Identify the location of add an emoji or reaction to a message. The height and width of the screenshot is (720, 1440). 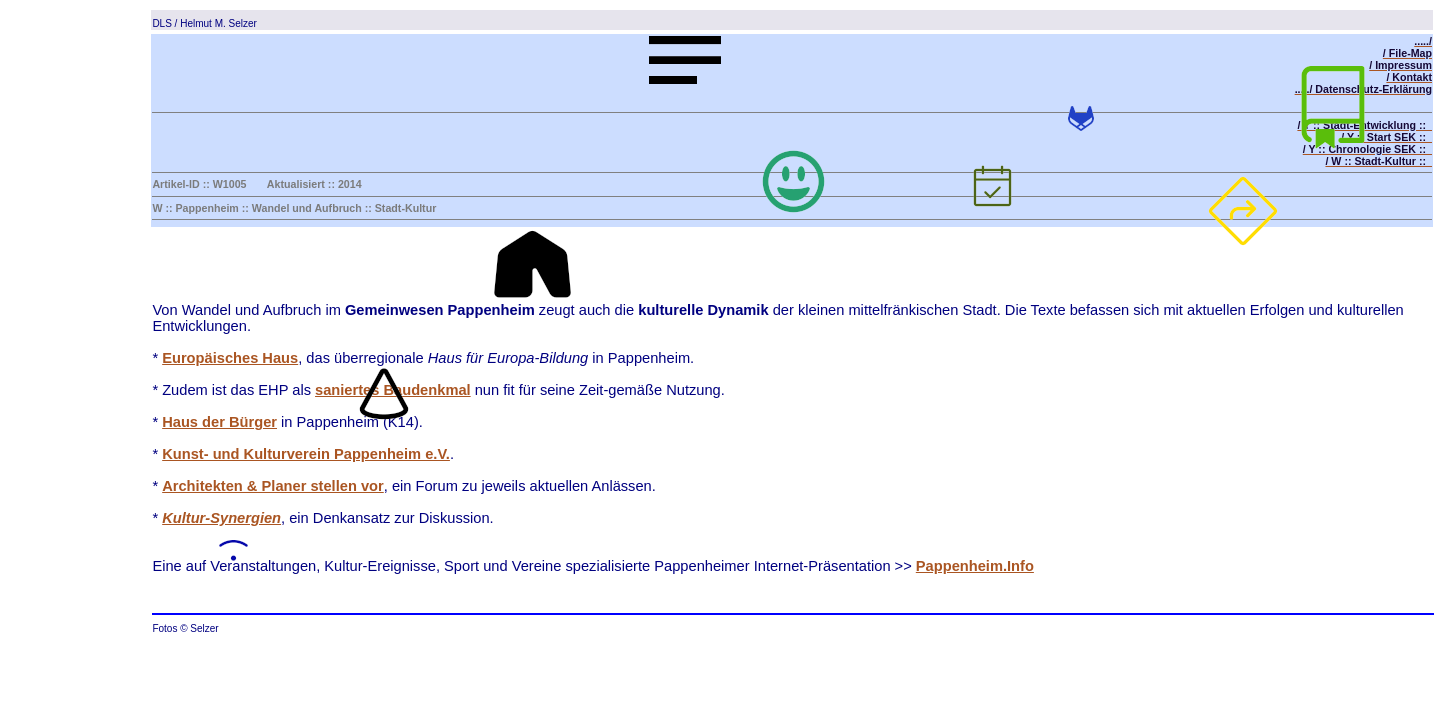
(793, 181).